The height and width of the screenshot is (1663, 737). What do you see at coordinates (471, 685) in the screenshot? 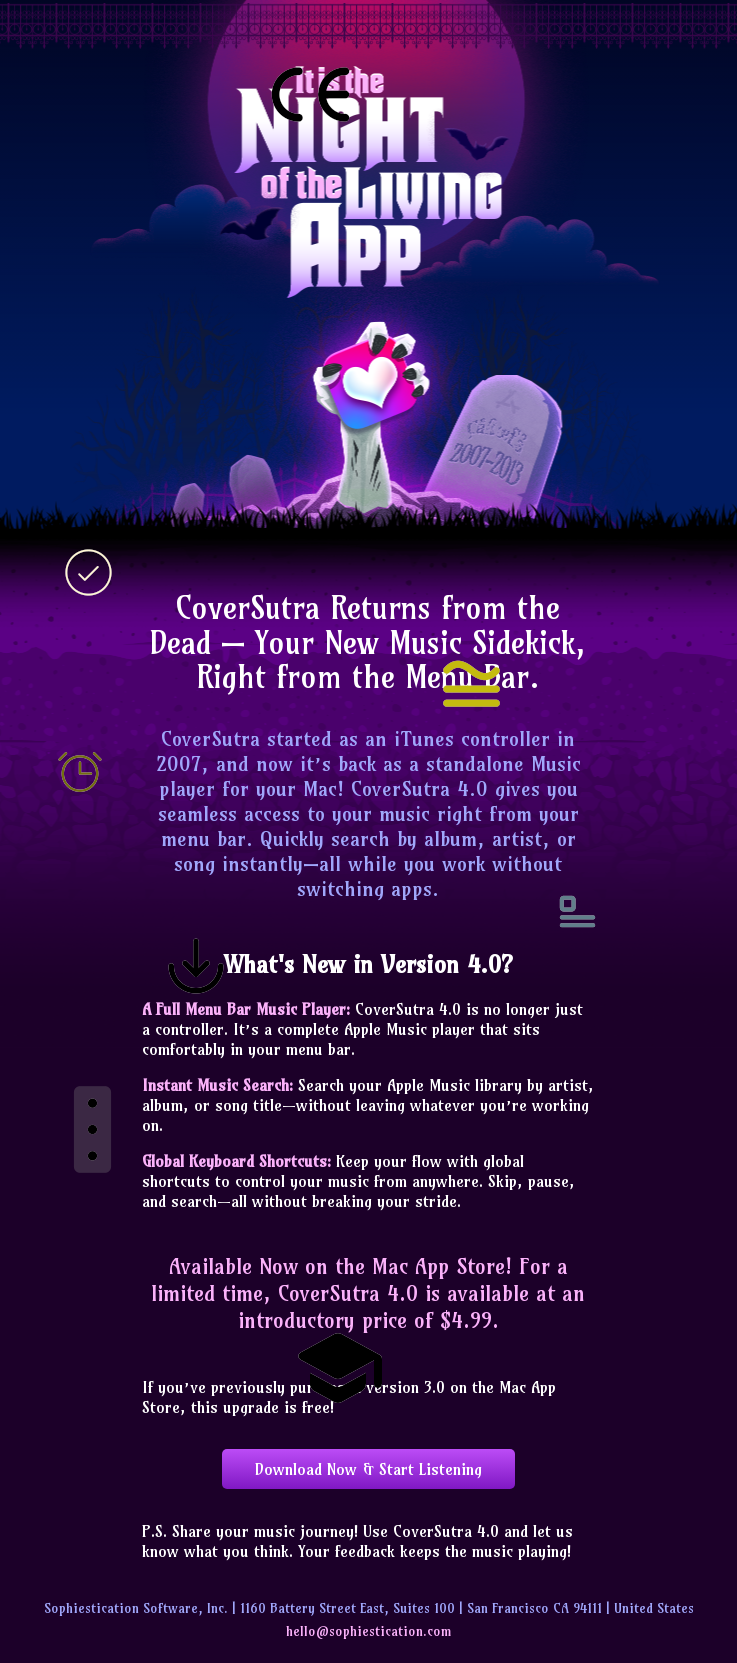
I see `indicates mathematical congruence or equivalence` at bounding box center [471, 685].